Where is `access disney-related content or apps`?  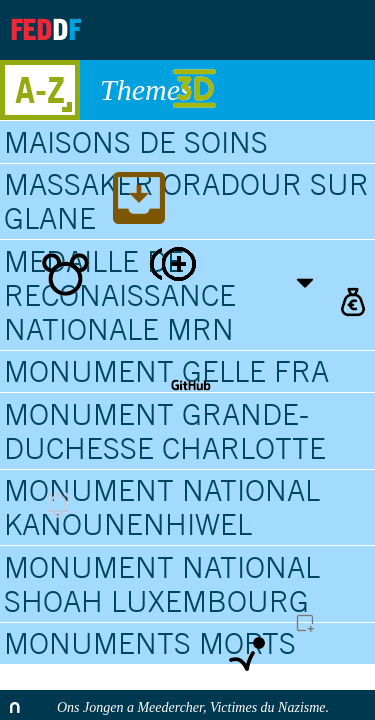
access disney-related content or apps is located at coordinates (65, 274).